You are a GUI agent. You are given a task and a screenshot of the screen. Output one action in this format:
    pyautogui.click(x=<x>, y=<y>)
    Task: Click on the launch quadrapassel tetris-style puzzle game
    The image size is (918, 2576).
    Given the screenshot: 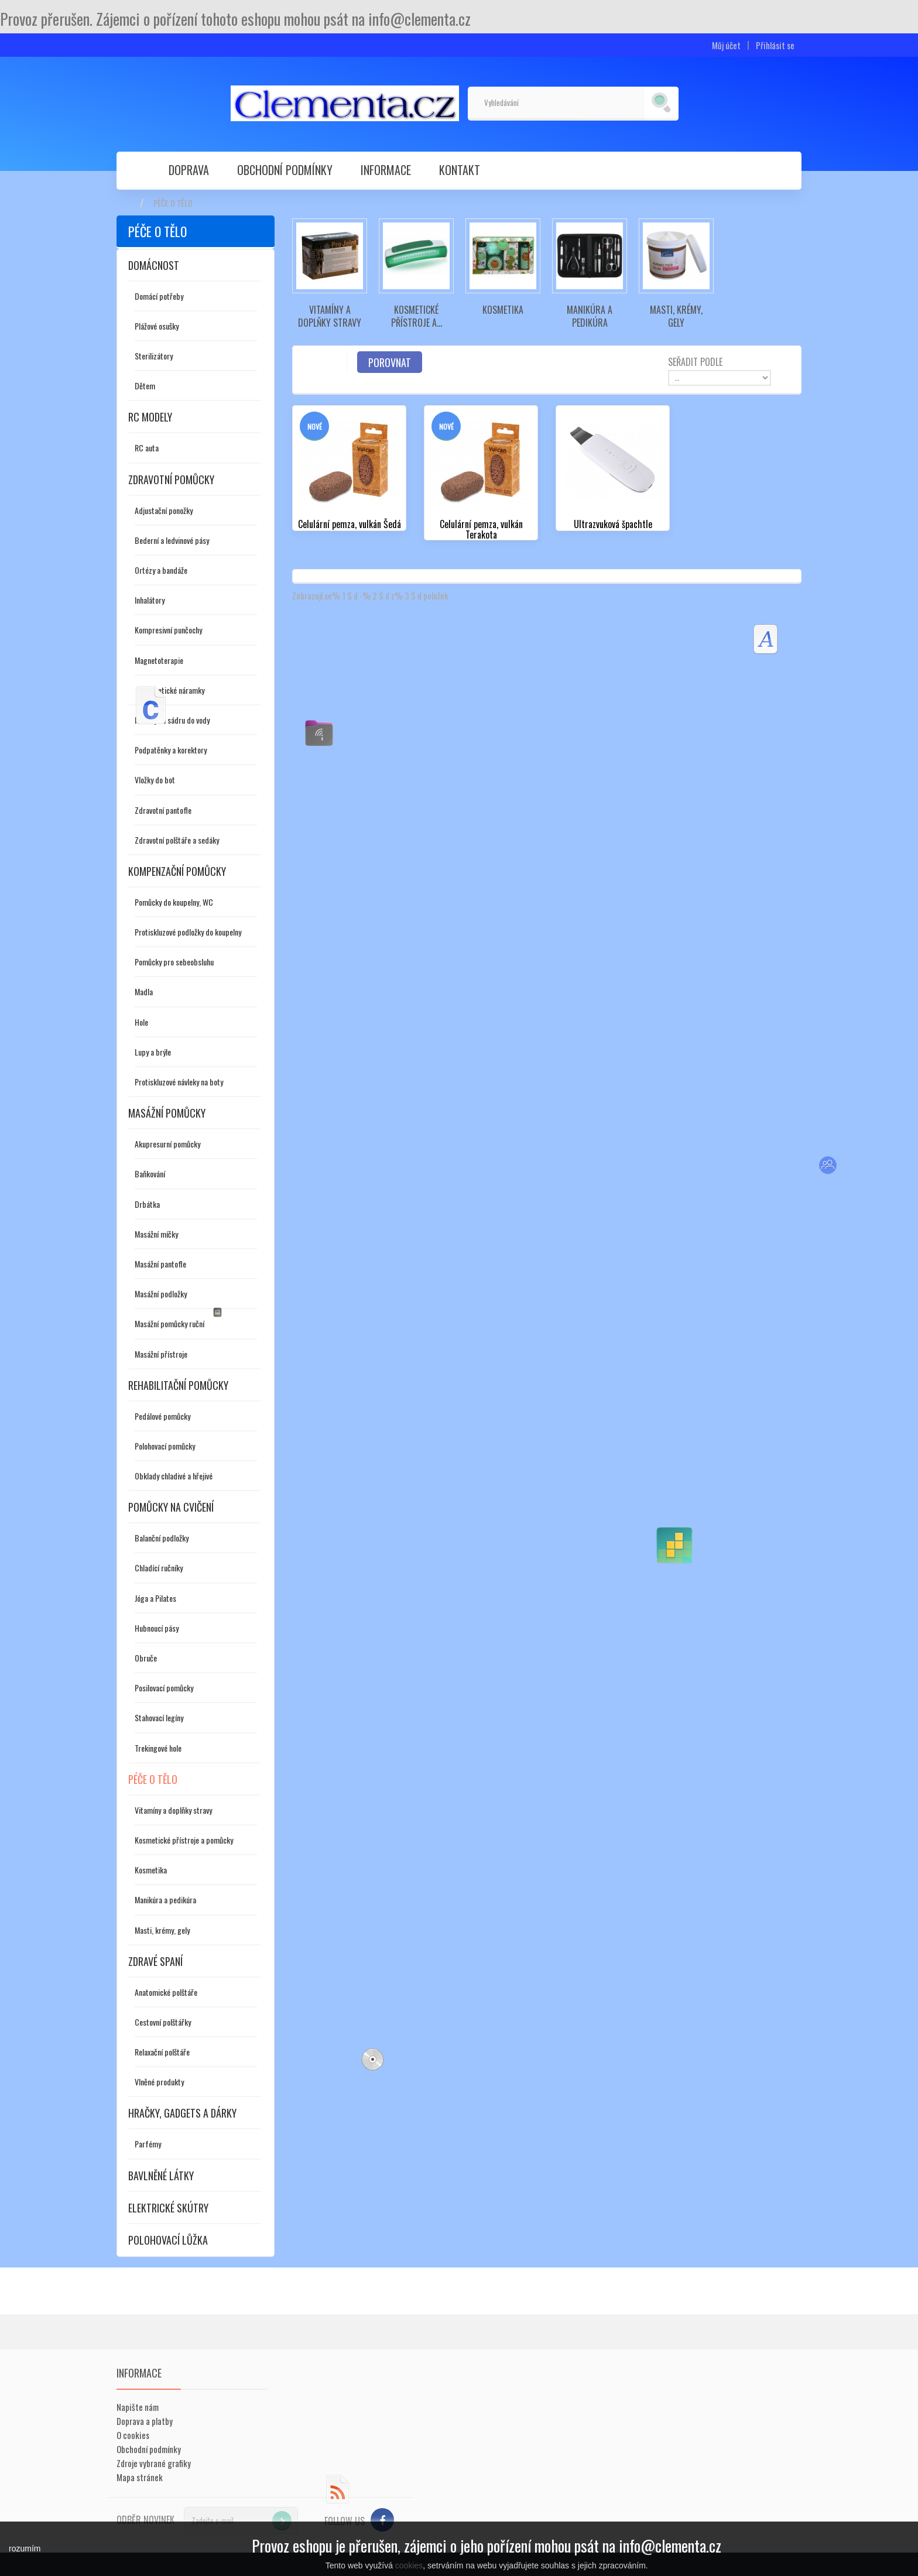 What is the action you would take?
    pyautogui.click(x=674, y=1545)
    